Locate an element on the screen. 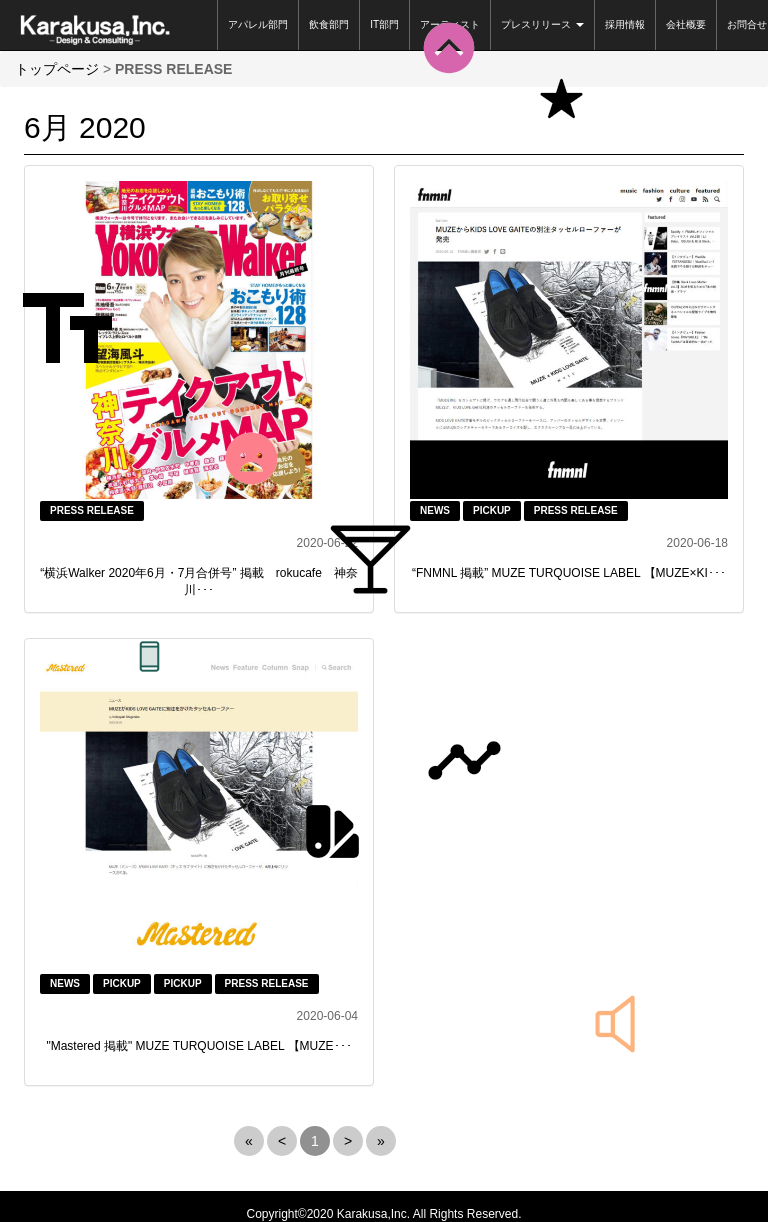 This screenshot has height=1222, width=768. view analytics and statistics is located at coordinates (464, 760).